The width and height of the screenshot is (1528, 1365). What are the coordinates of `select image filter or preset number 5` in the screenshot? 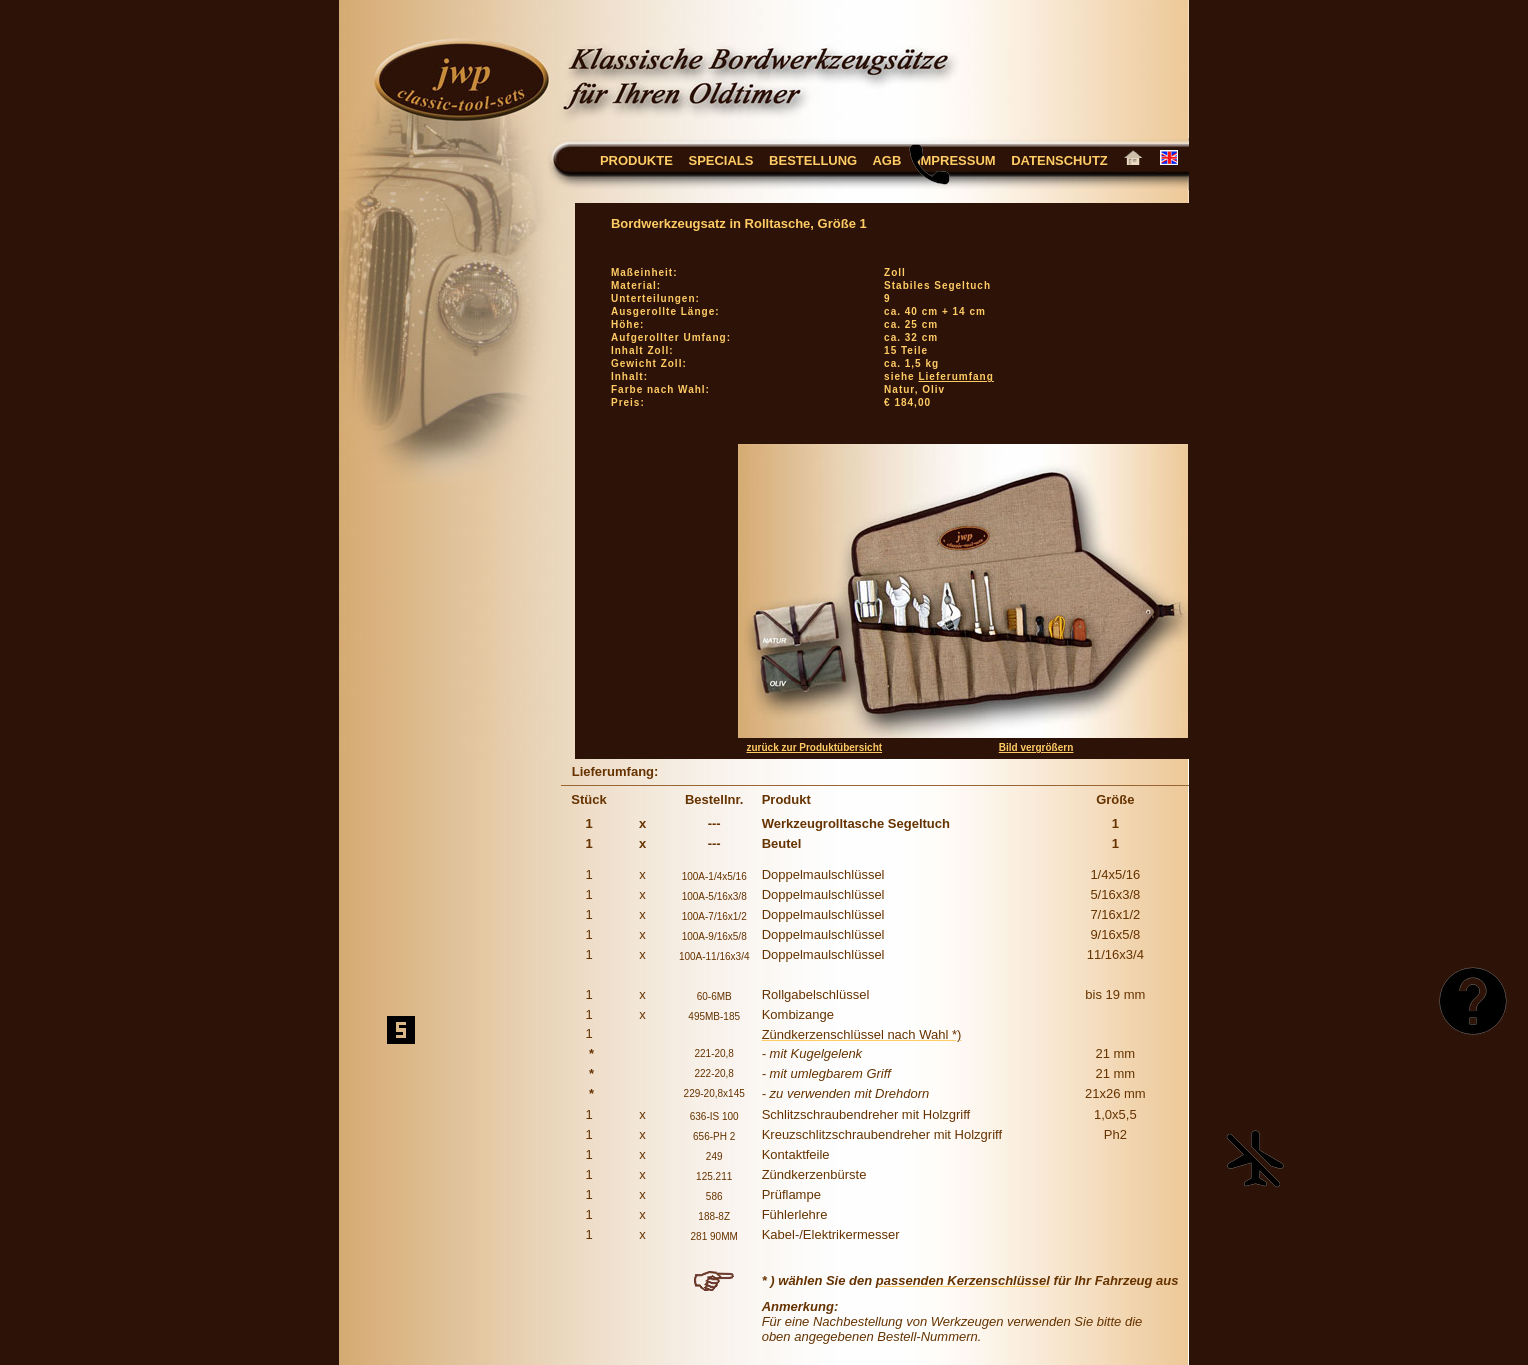 It's located at (401, 1030).